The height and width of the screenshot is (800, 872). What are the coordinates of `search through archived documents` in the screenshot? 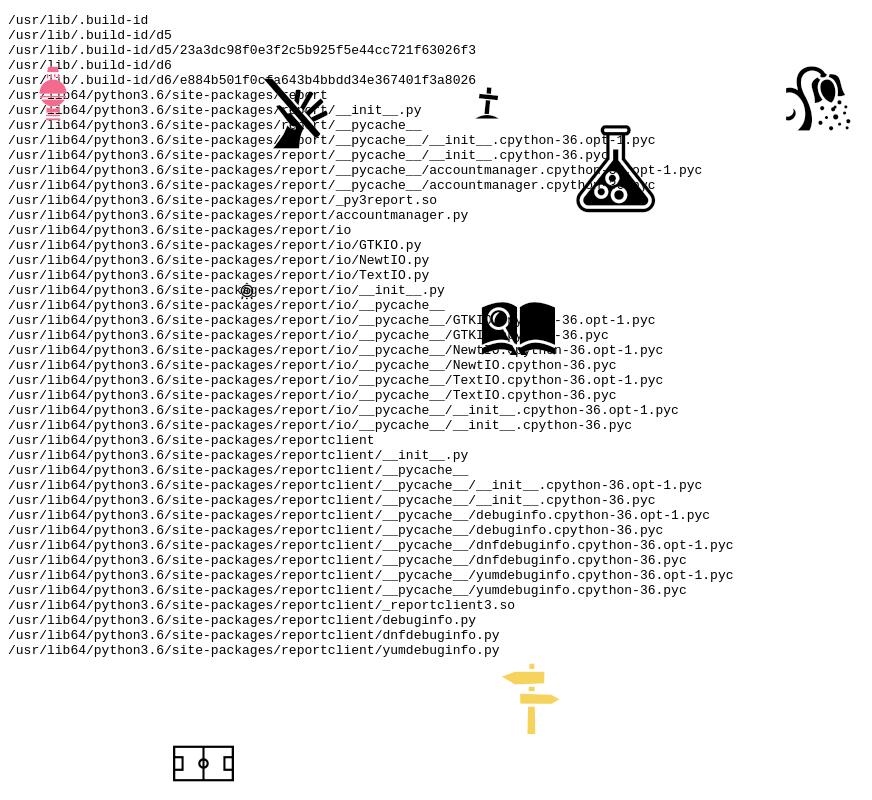 It's located at (518, 328).